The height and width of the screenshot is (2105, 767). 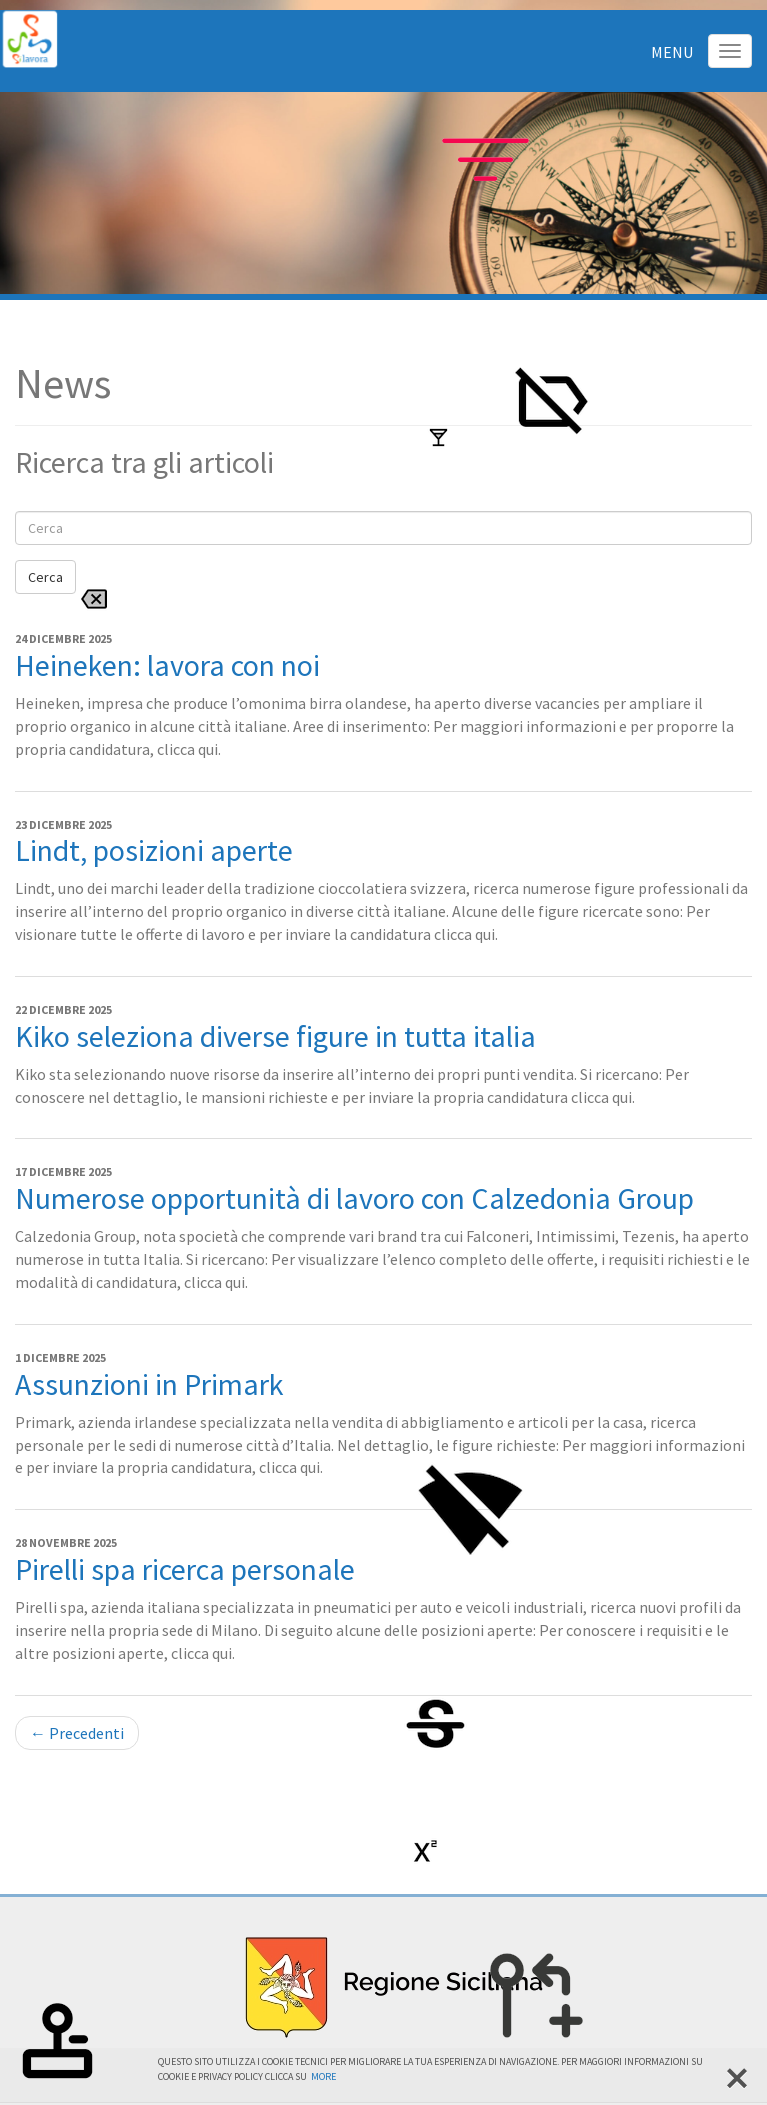 What do you see at coordinates (94, 599) in the screenshot?
I see `delete the last character entered` at bounding box center [94, 599].